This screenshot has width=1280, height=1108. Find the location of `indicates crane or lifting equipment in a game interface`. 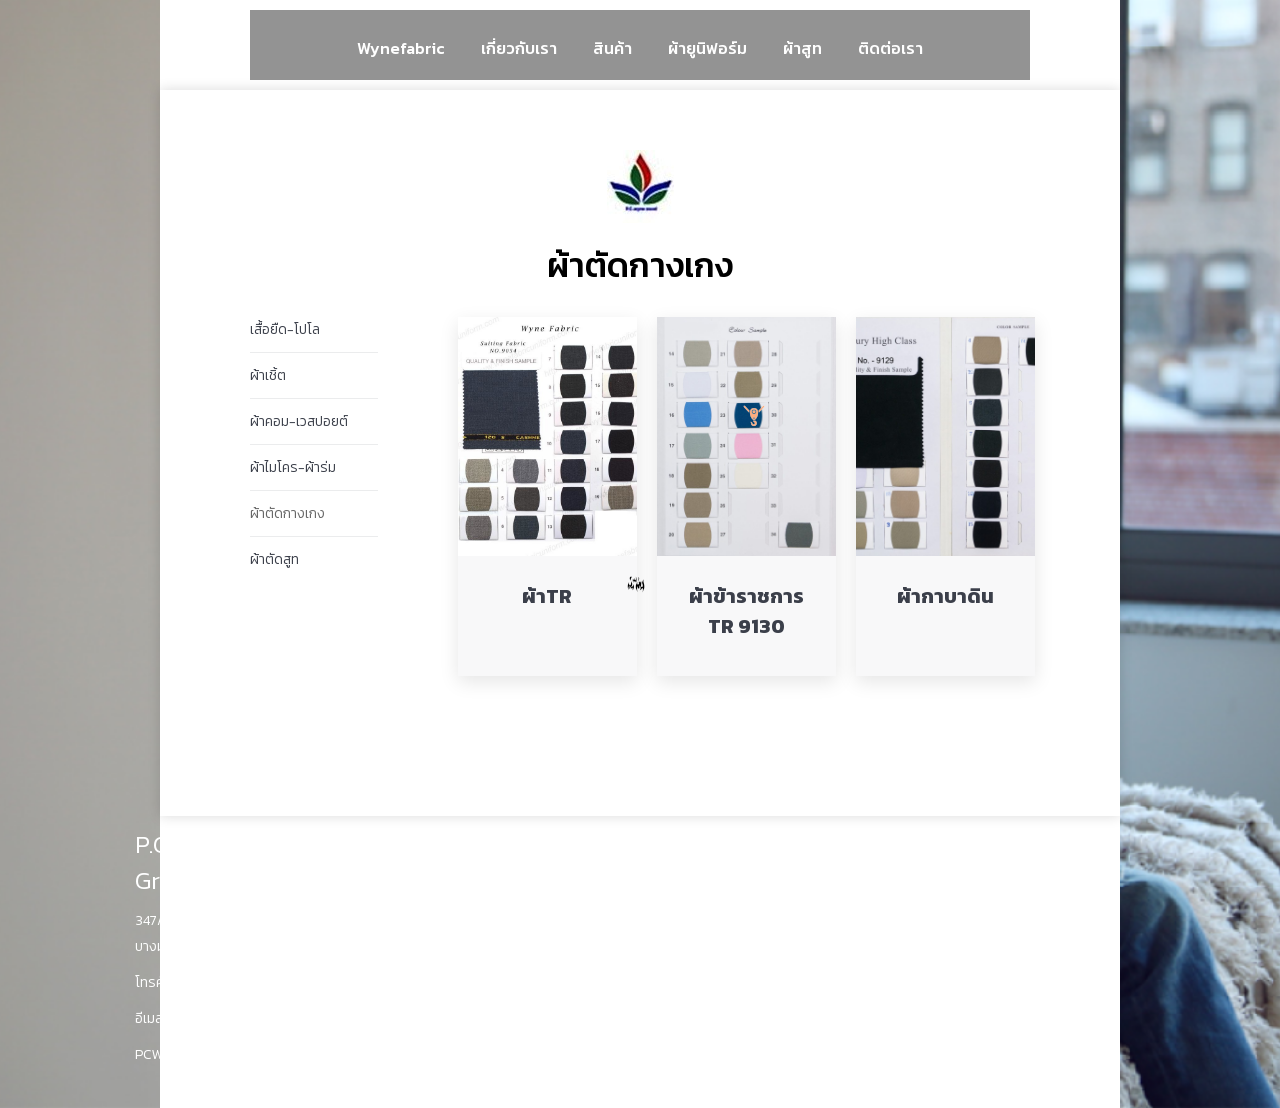

indicates crane or lifting equipment in a game interface is located at coordinates (754, 416).